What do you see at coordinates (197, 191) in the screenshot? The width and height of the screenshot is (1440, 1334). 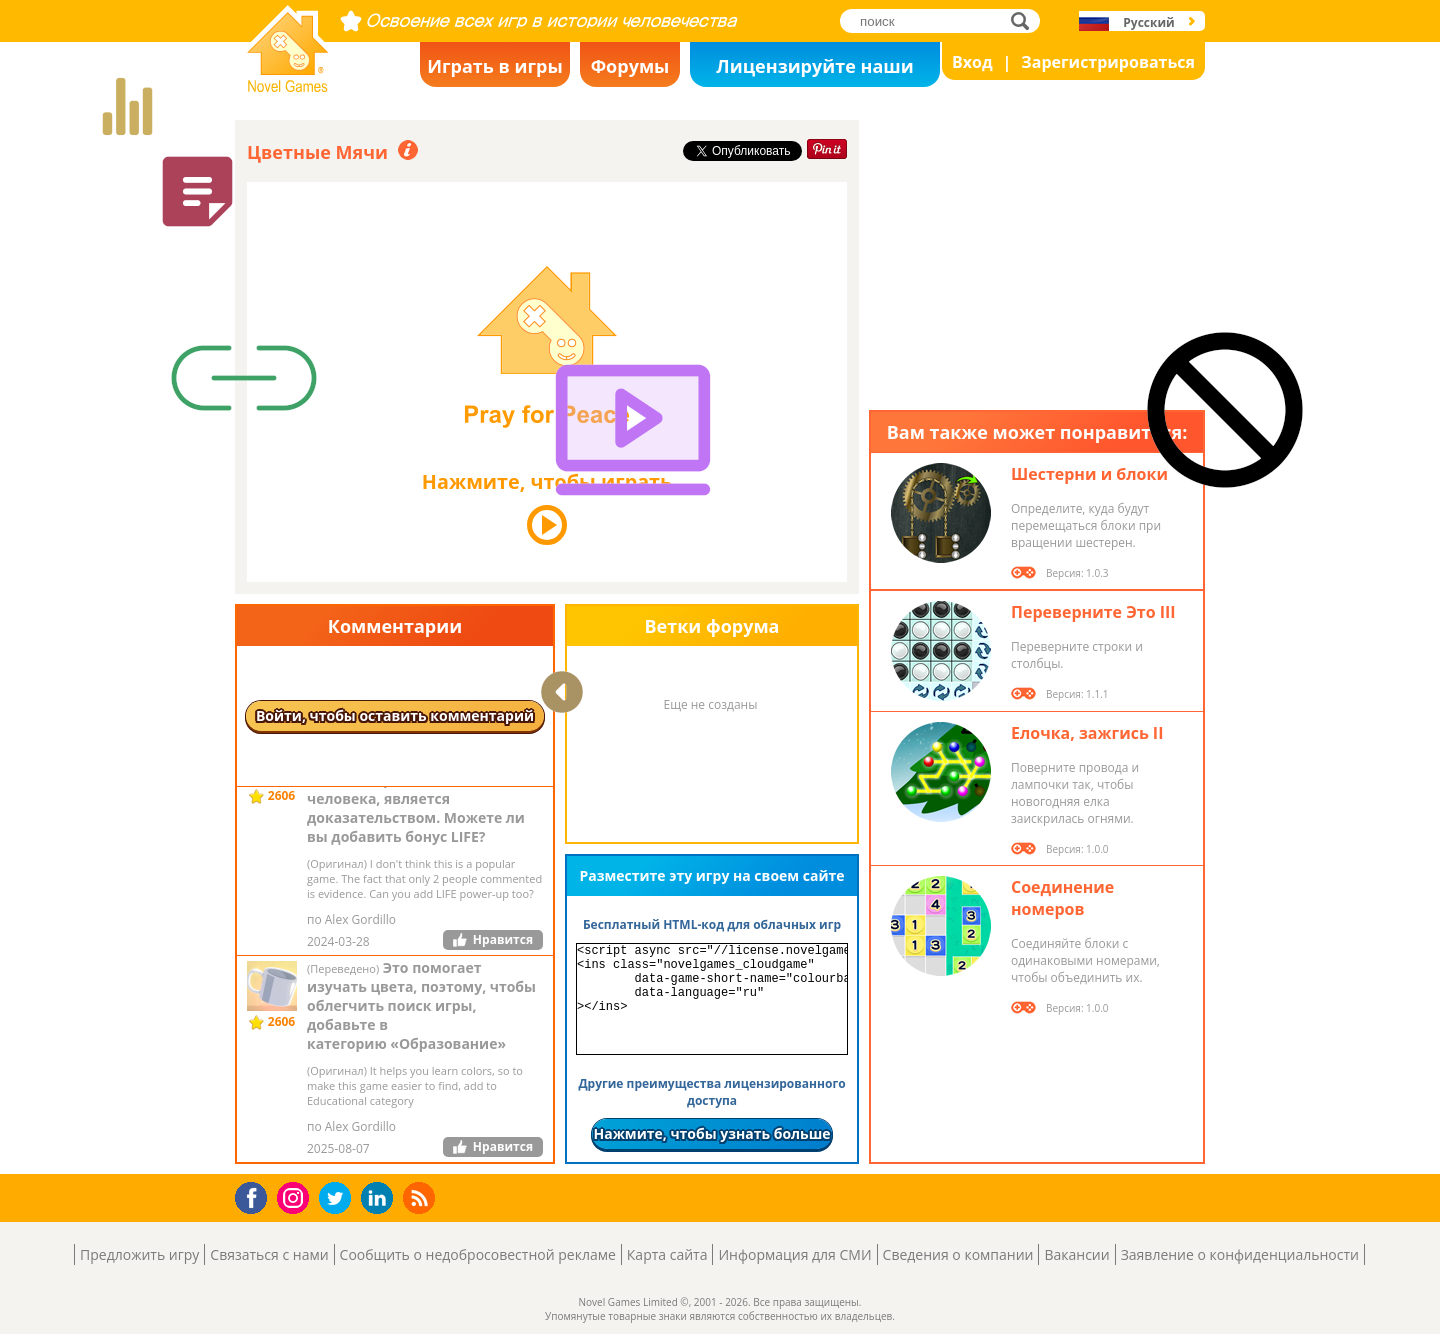 I see `create a new note` at bounding box center [197, 191].